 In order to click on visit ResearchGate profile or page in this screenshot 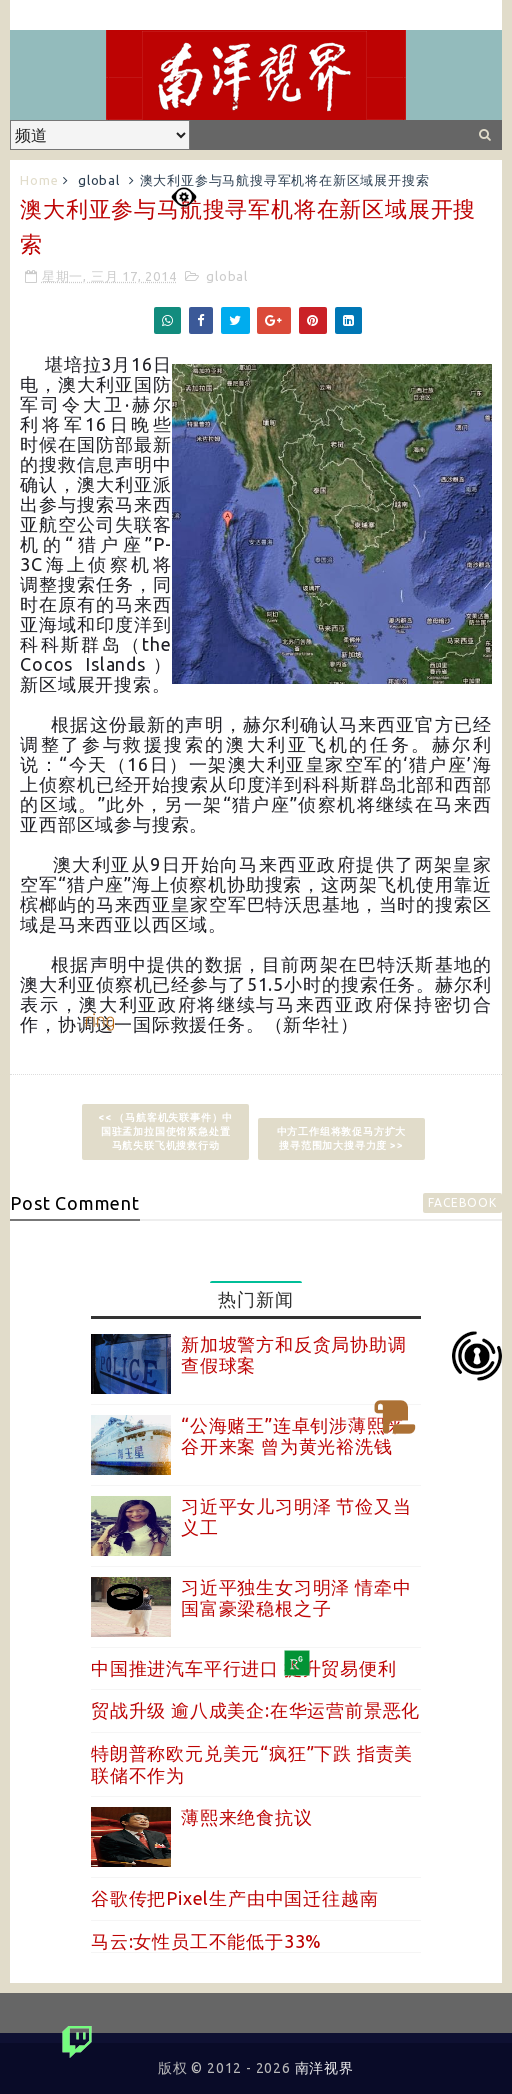, I will do `click(297, 1663)`.